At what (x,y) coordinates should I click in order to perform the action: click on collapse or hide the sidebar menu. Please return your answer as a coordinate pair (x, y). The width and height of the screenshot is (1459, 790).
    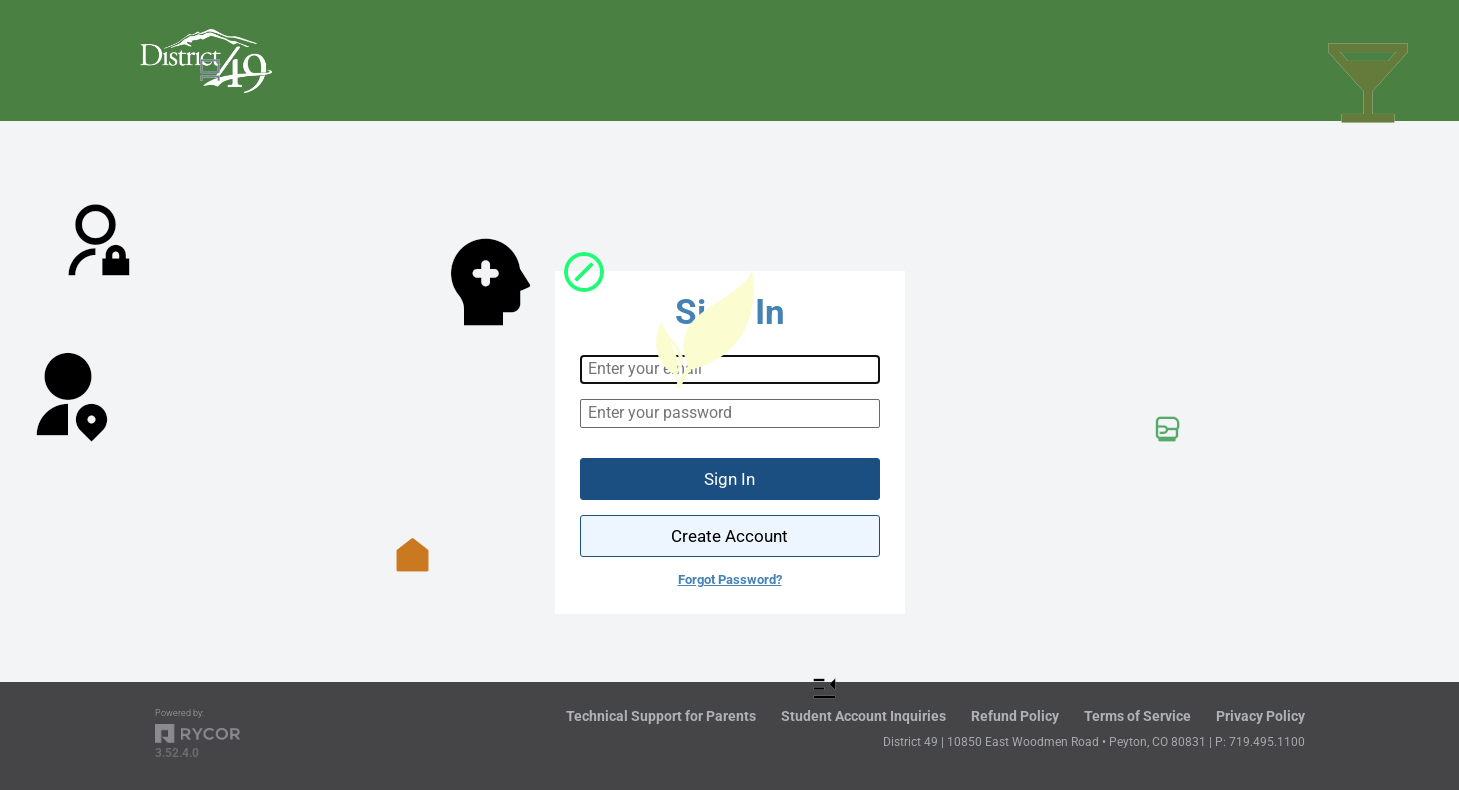
    Looking at the image, I should click on (824, 688).